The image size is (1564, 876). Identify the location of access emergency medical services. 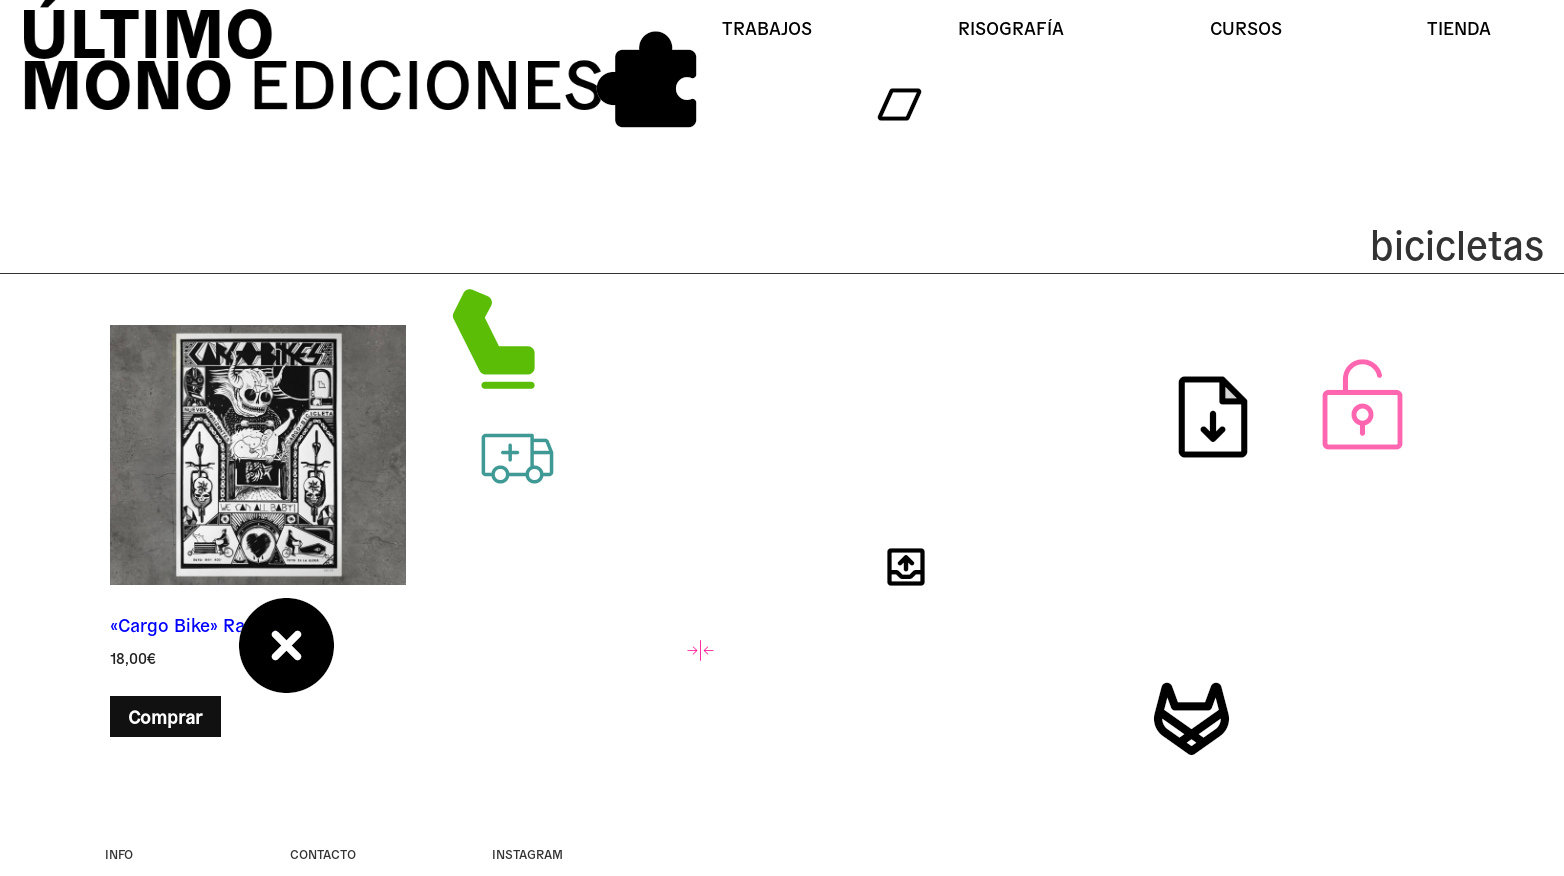
(515, 455).